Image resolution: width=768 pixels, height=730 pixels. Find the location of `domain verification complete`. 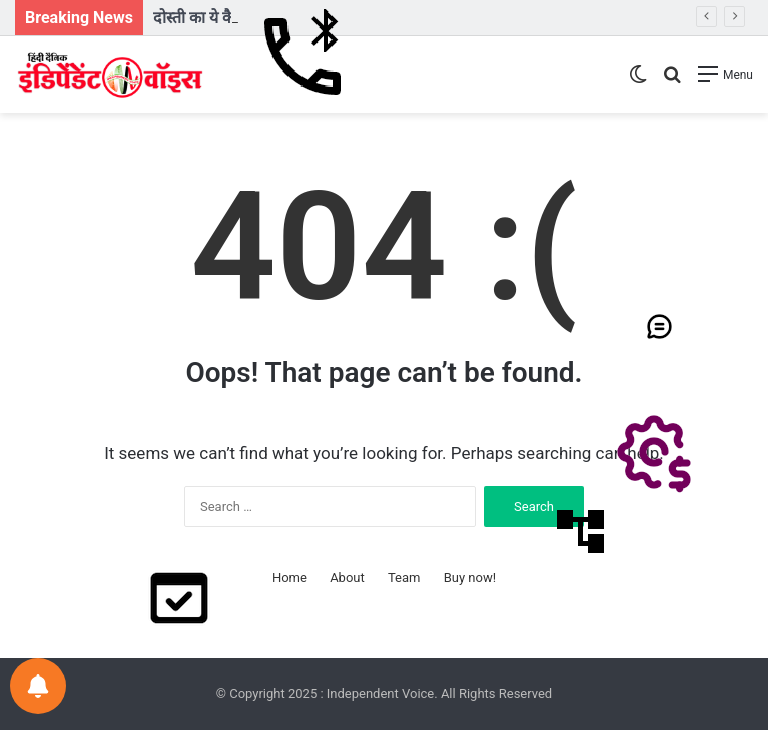

domain verification complete is located at coordinates (179, 598).